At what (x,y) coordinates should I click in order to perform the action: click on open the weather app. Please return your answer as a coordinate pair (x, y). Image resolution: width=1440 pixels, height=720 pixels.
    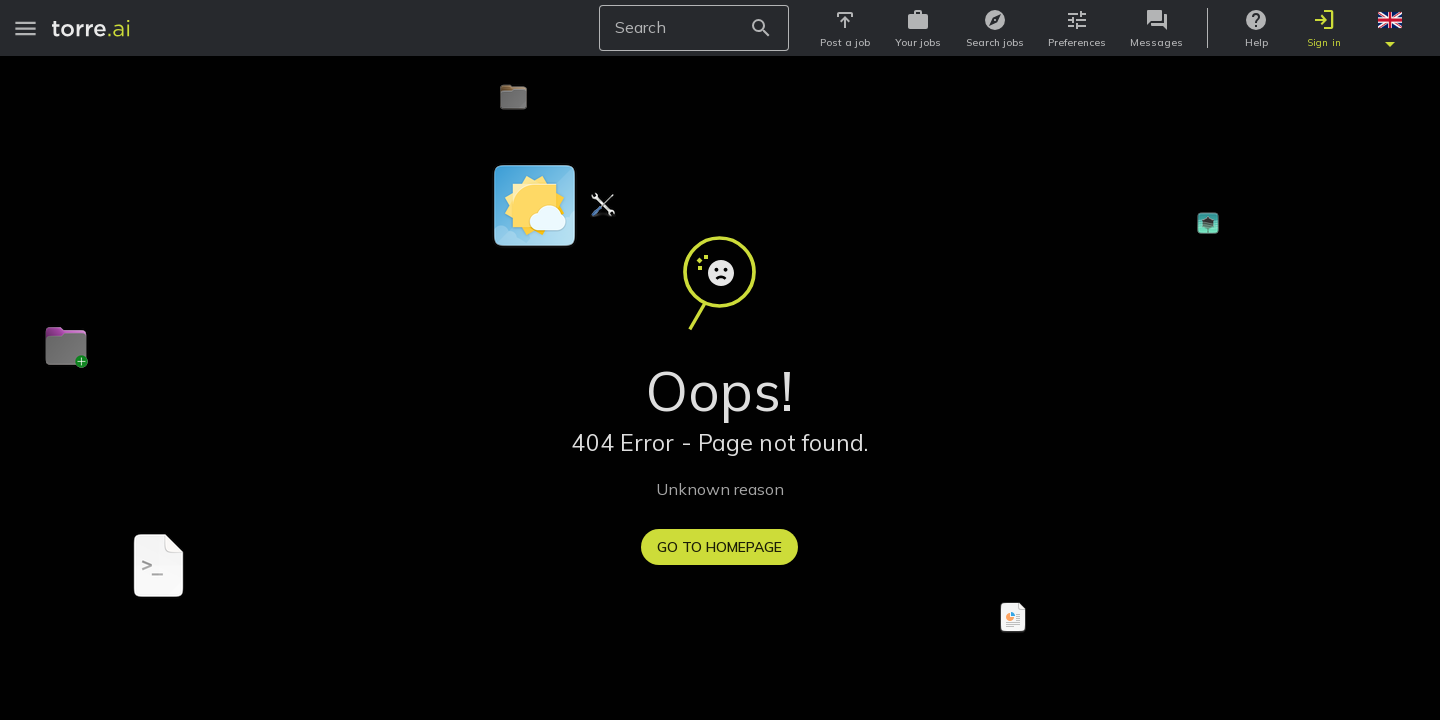
    Looking at the image, I should click on (534, 205).